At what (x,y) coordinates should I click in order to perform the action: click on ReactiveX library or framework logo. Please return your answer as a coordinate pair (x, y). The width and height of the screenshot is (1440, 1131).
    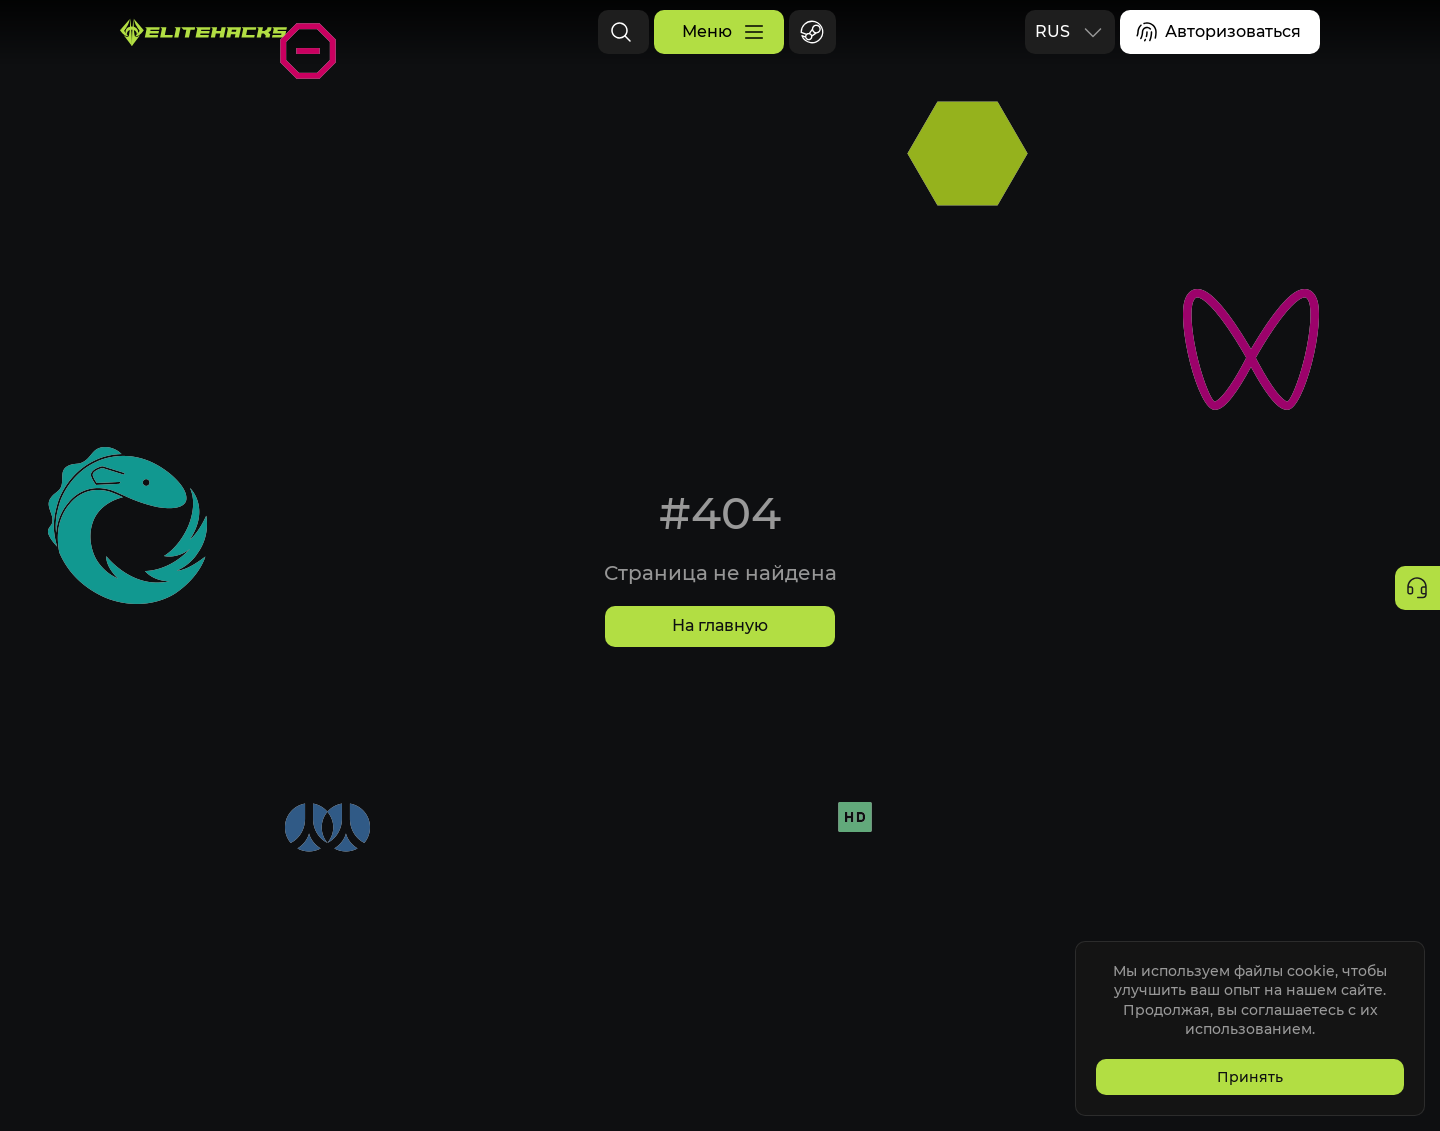
    Looking at the image, I should click on (127, 525).